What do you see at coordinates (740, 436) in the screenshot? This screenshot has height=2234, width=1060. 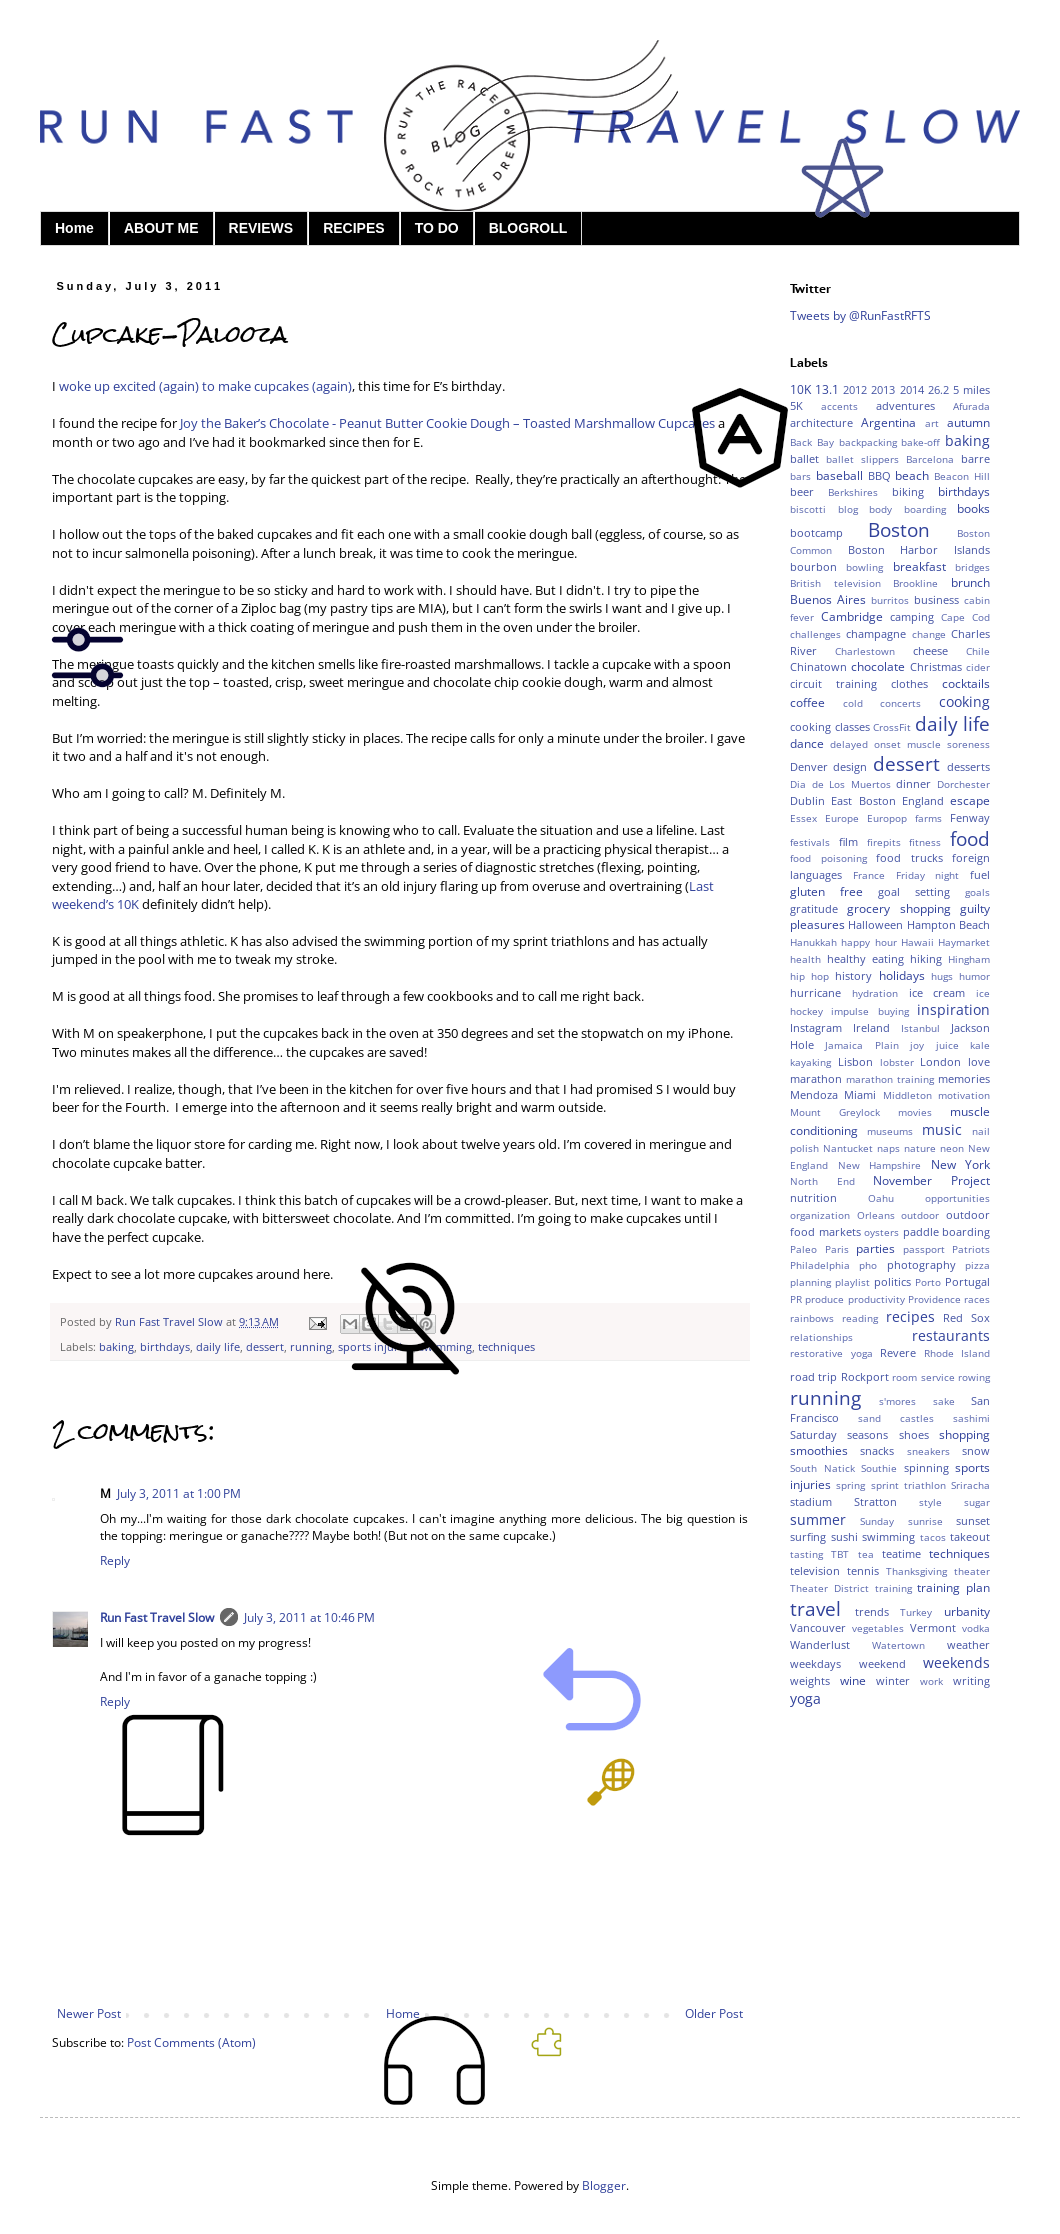 I see `Angular framework logo` at bounding box center [740, 436].